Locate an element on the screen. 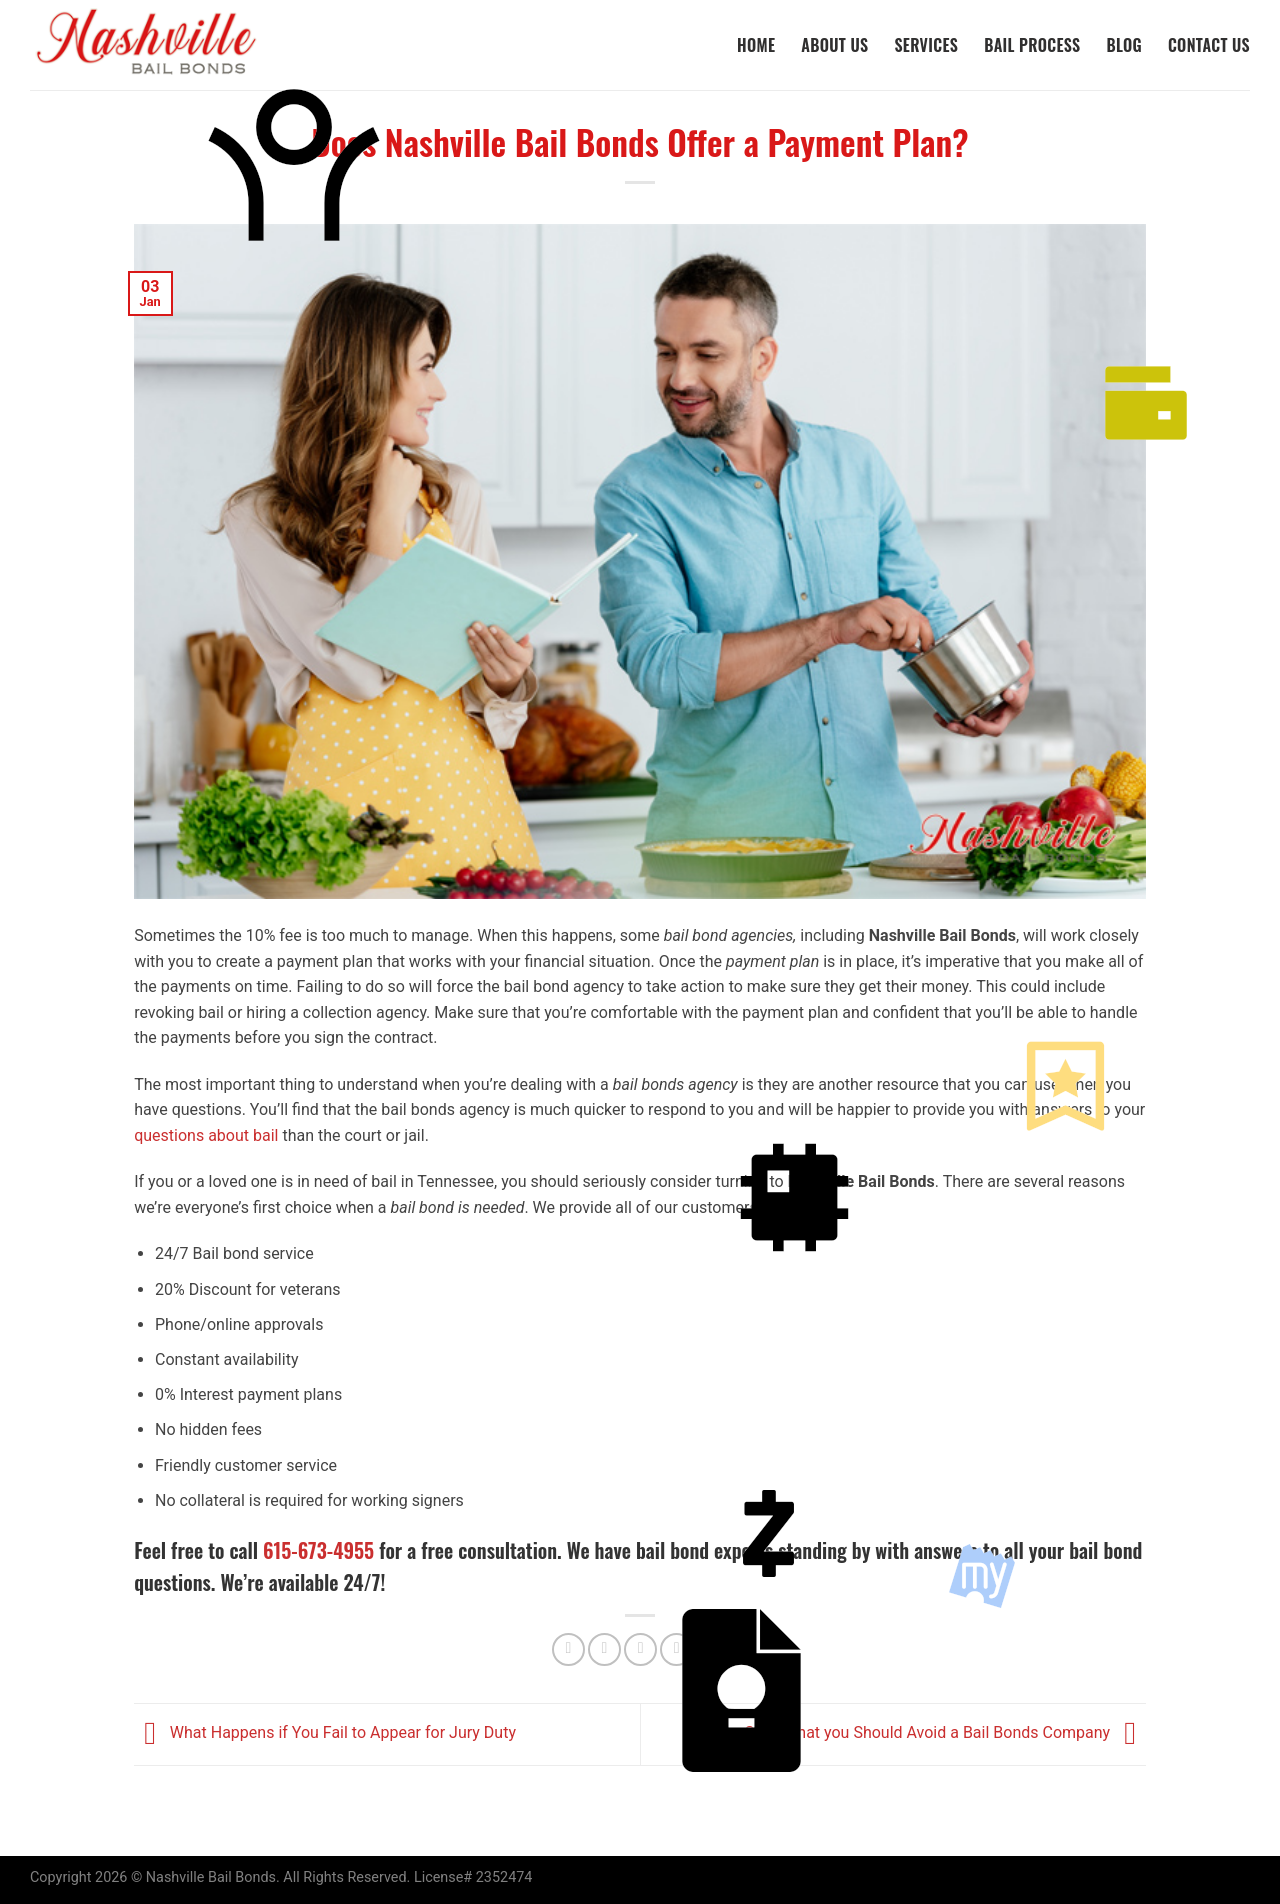  send money with zelle is located at coordinates (768, 1533).